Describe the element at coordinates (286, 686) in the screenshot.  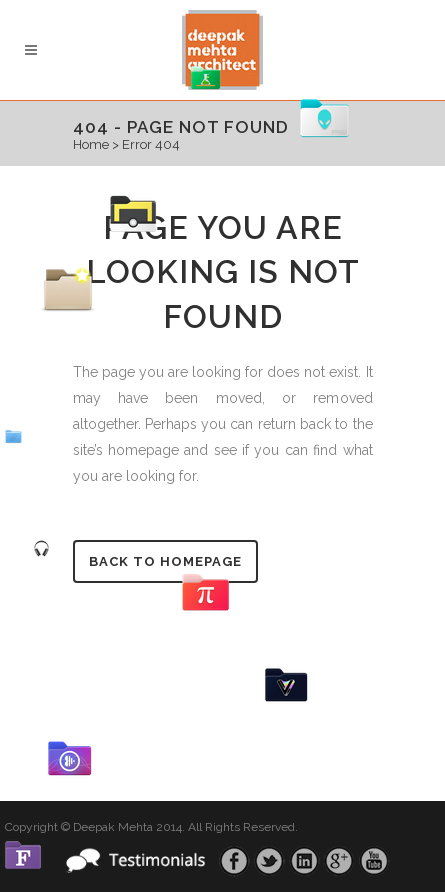
I see `open wondershare videap project files folder` at that location.